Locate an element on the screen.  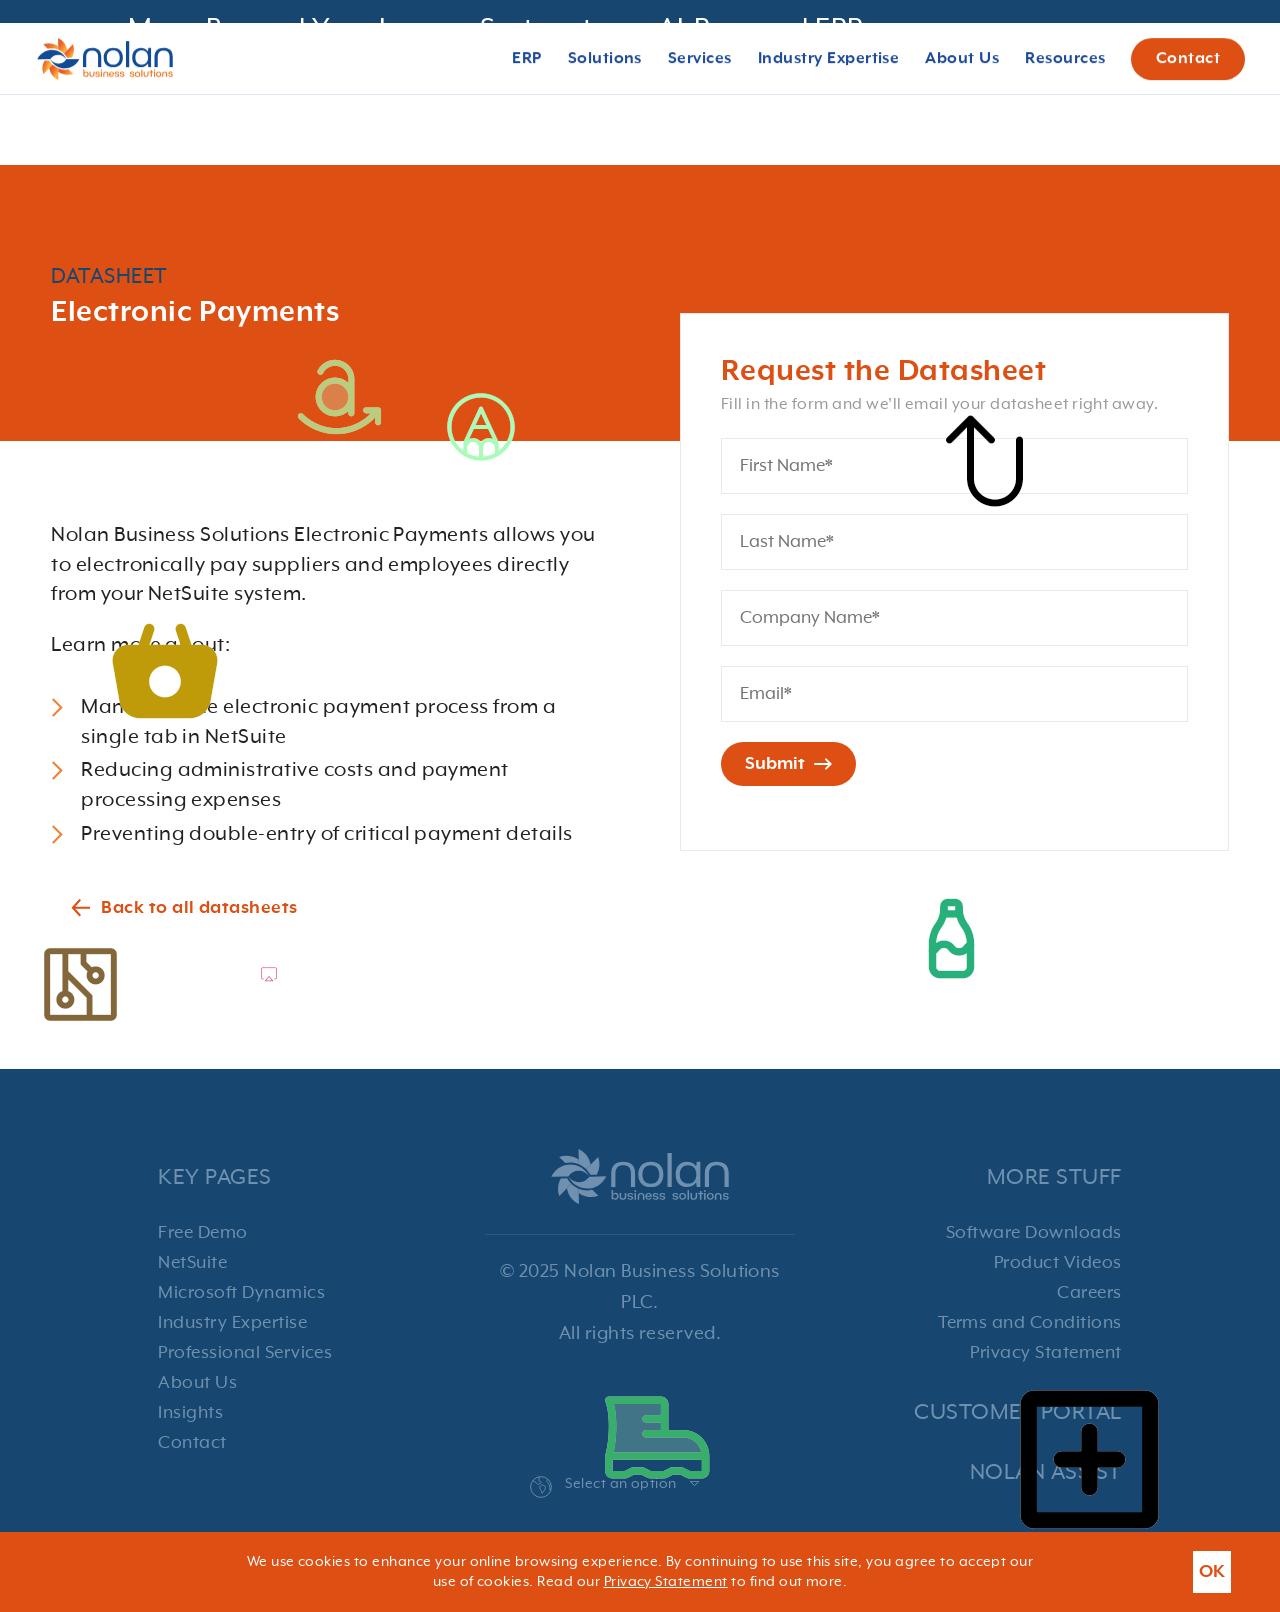
open the Amazon app or website is located at coordinates (336, 395).